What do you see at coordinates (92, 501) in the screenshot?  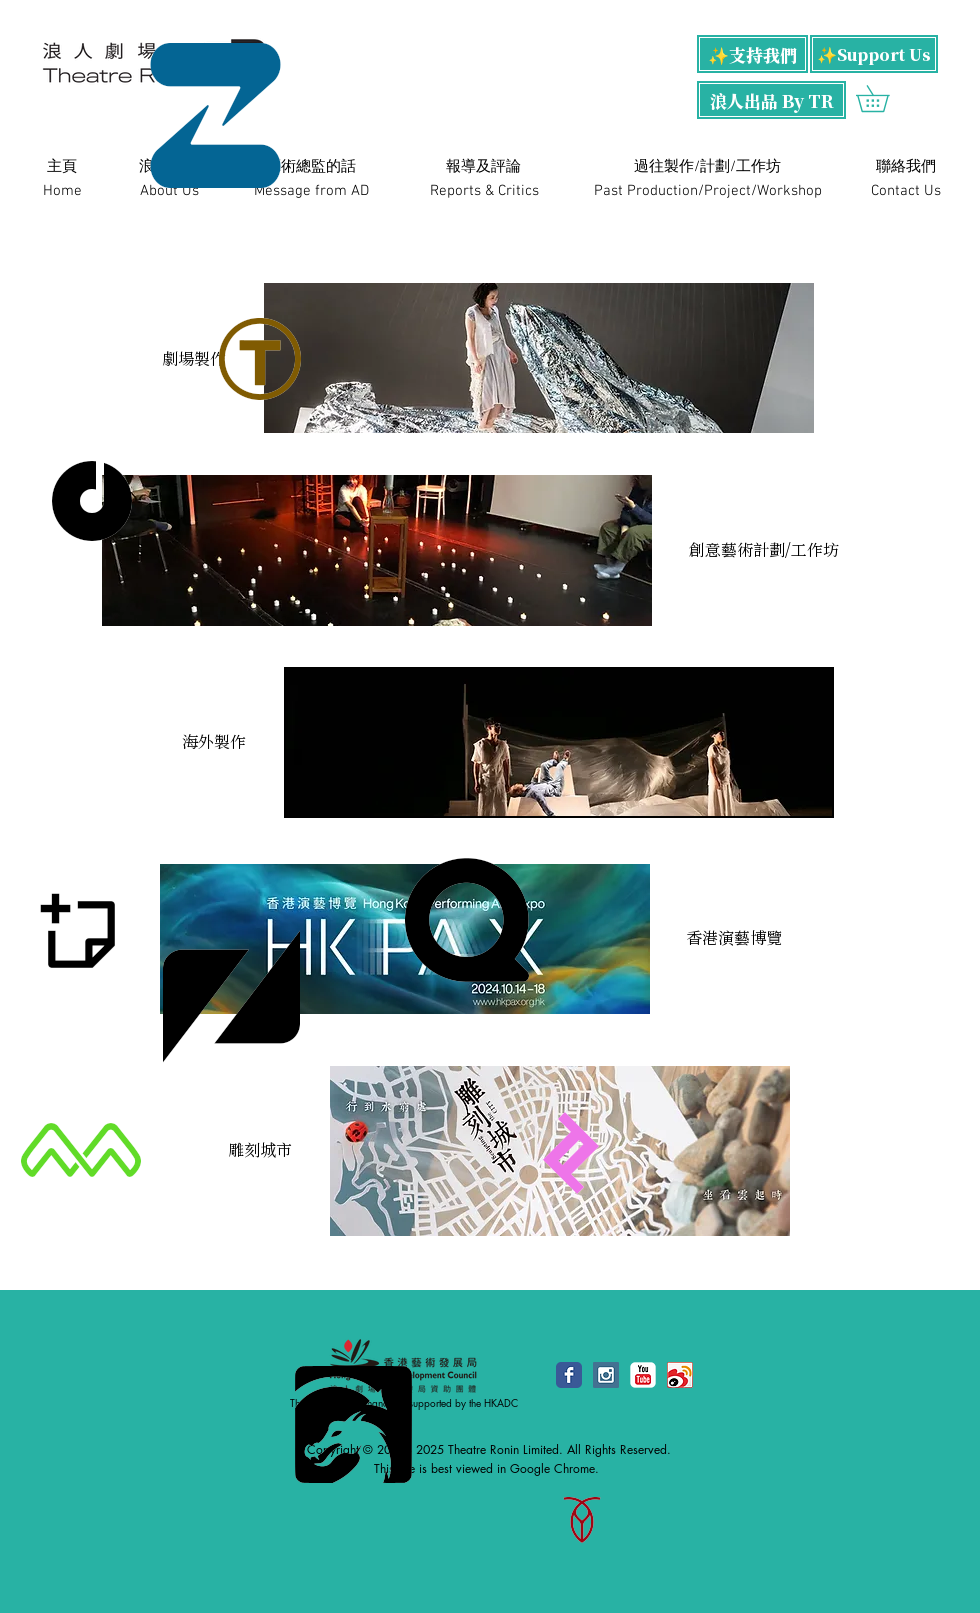 I see `play or access music library` at bounding box center [92, 501].